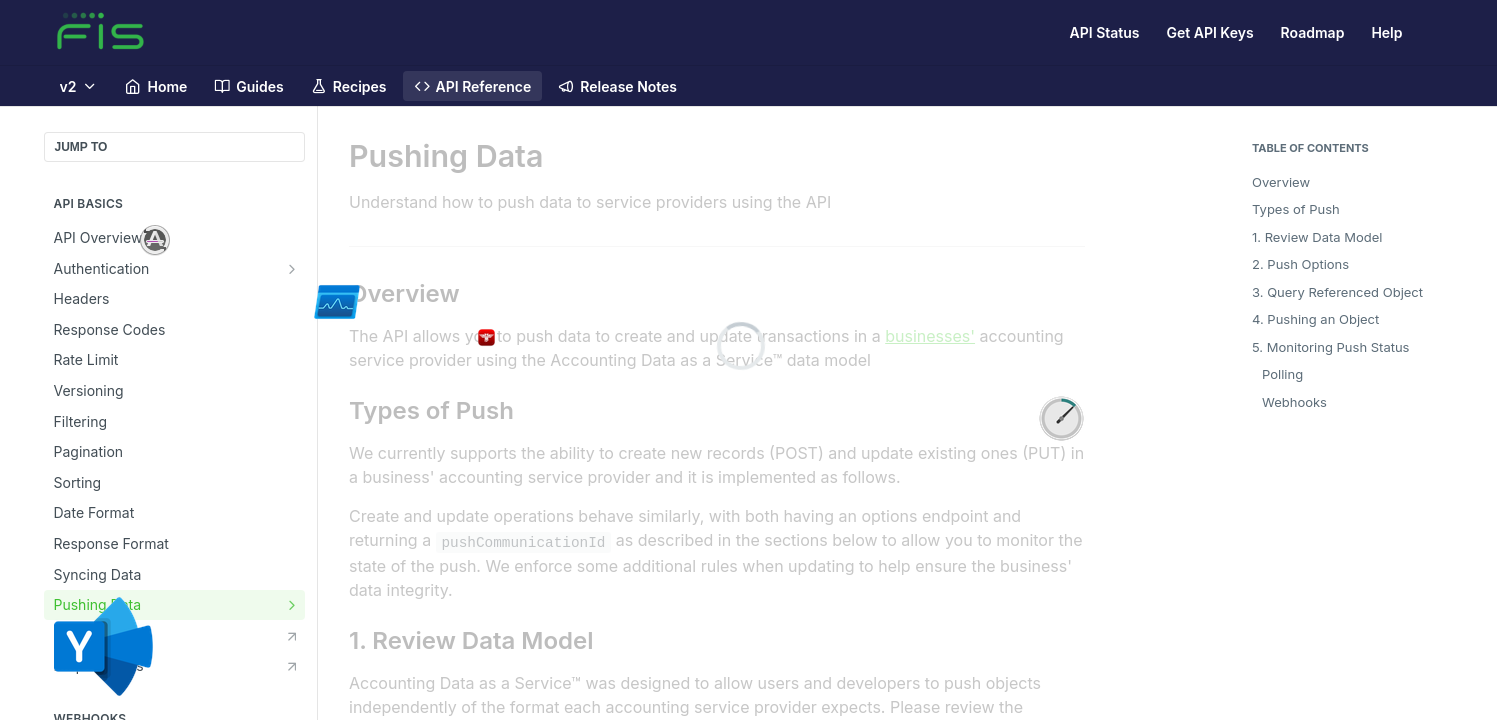  I want to click on open yammer enterprise social network, so click(104, 646).